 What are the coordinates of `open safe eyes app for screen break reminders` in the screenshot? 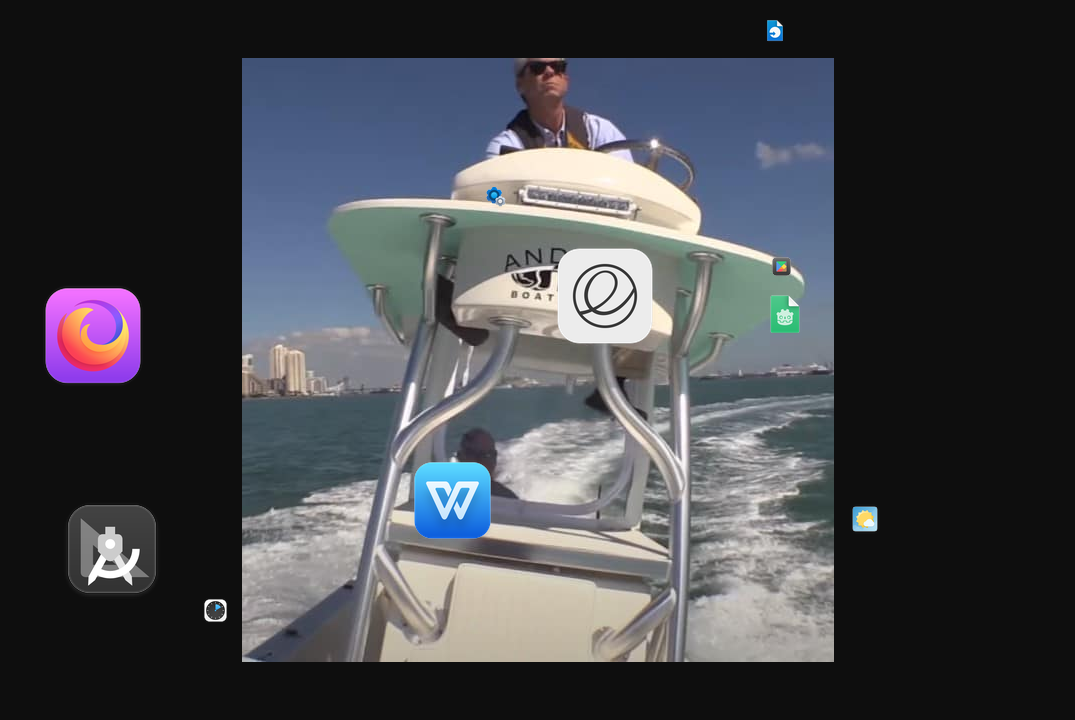 It's located at (215, 610).